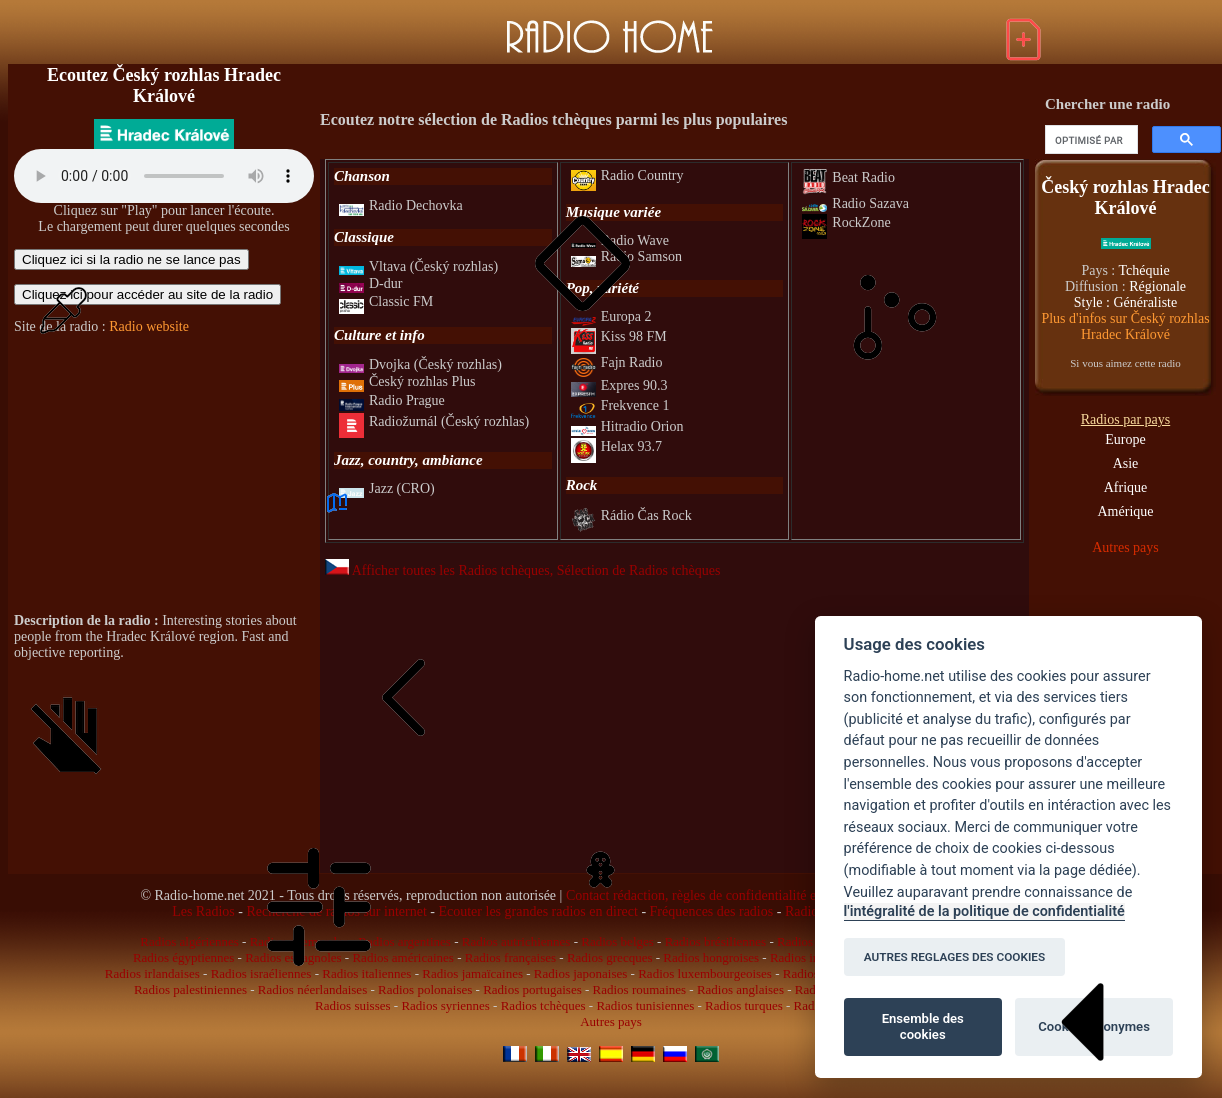 The width and height of the screenshot is (1222, 1098). What do you see at coordinates (895, 314) in the screenshot?
I see `view the merge queue for pending pull requests` at bounding box center [895, 314].